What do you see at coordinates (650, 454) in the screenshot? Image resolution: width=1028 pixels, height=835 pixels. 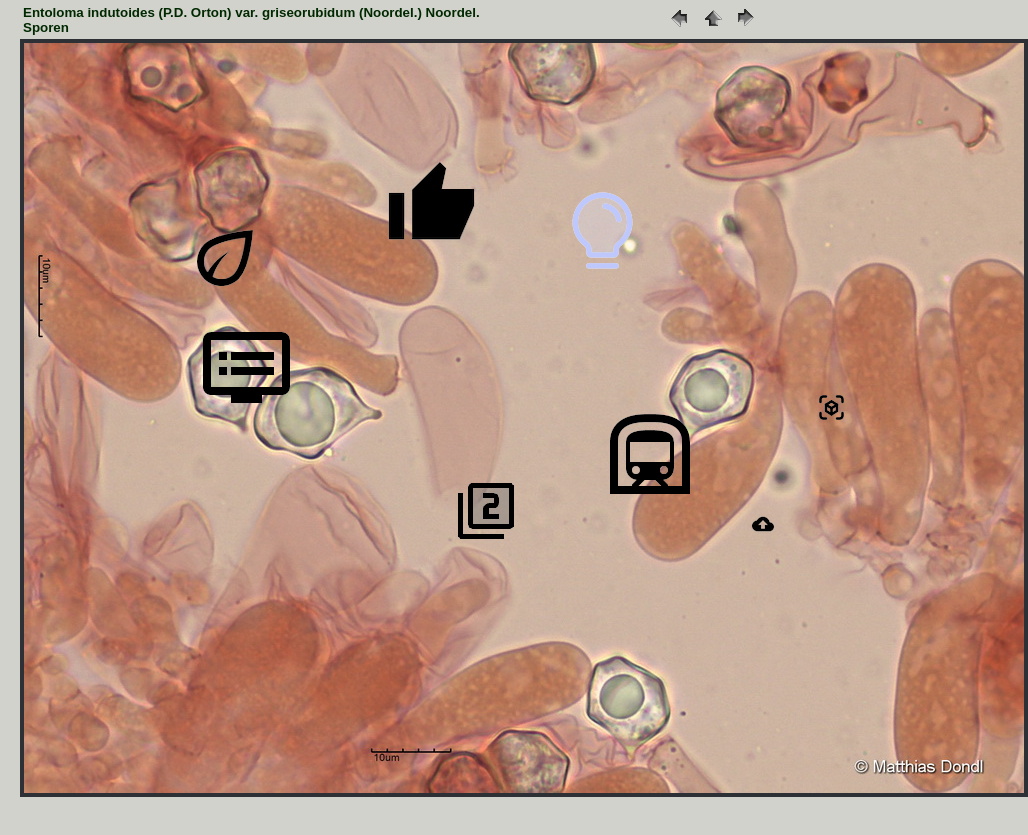 I see `view subway or metro transit options` at bounding box center [650, 454].